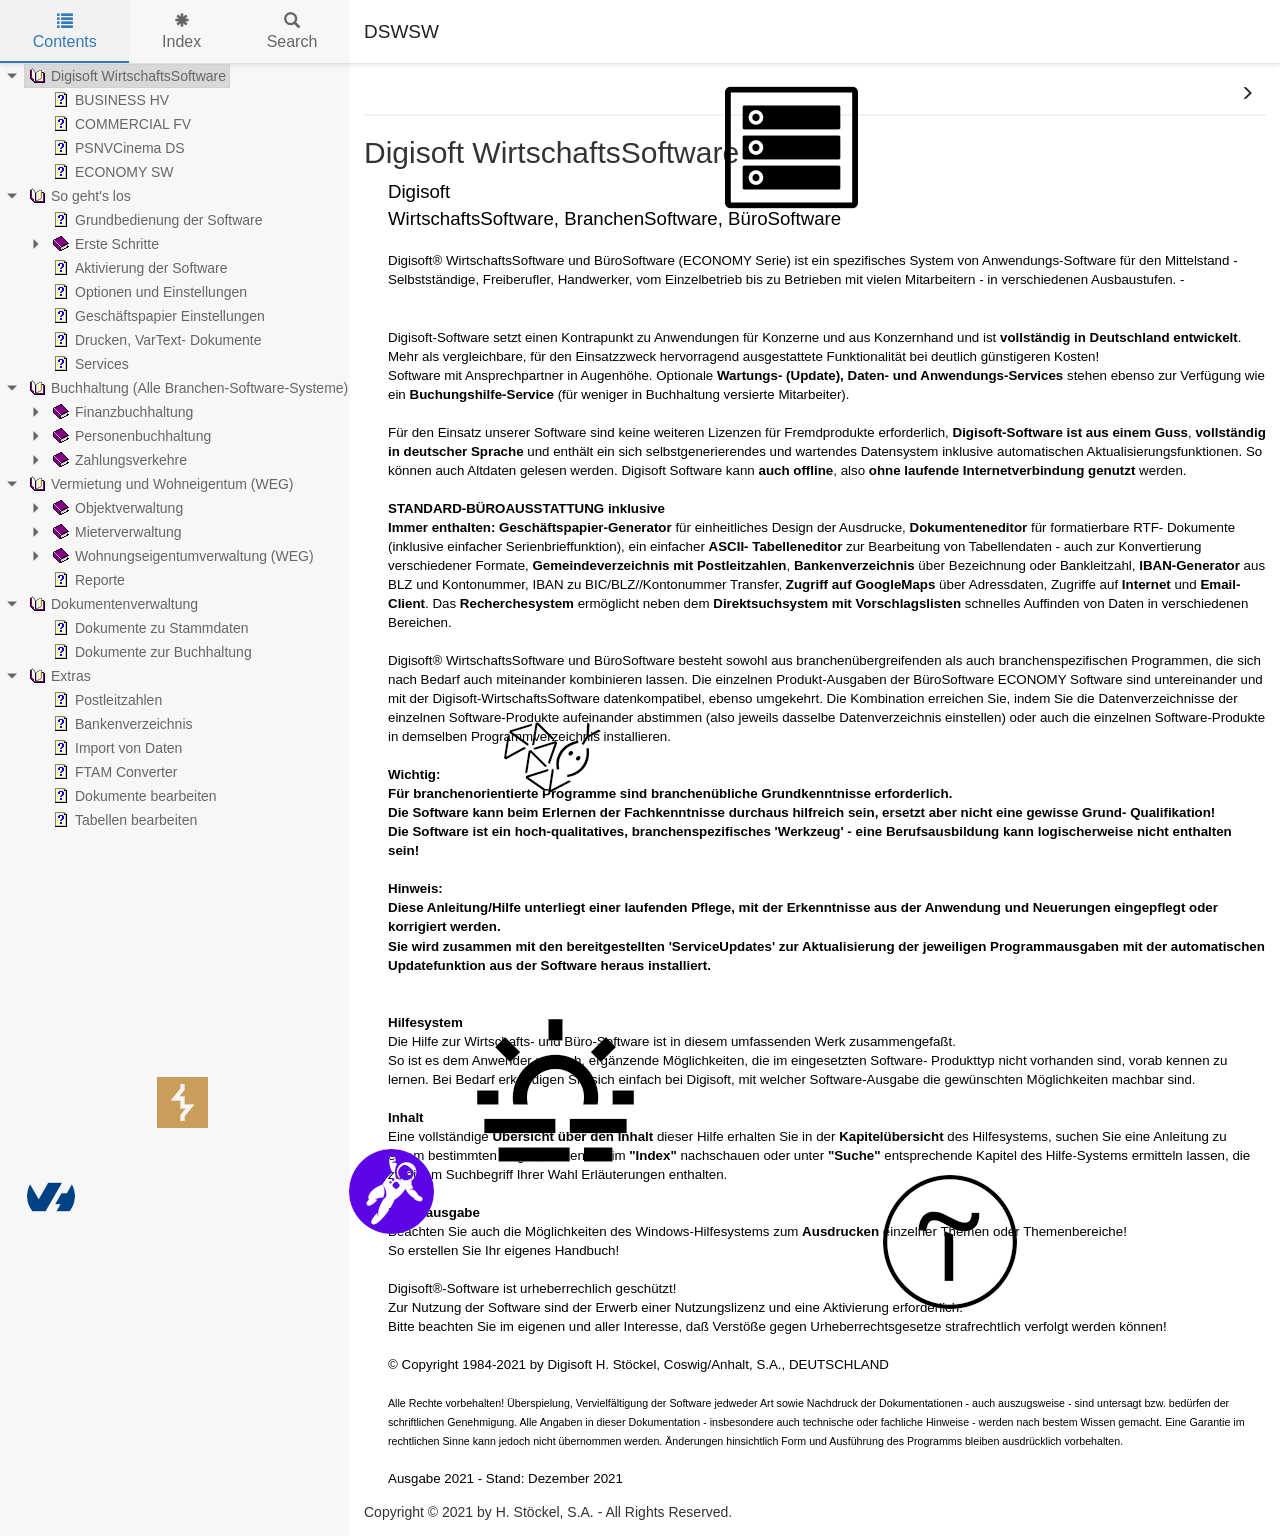 Image resolution: width=1280 pixels, height=1536 pixels. Describe the element at coordinates (555, 1097) in the screenshot. I see `indicates hazy weather conditions` at that location.